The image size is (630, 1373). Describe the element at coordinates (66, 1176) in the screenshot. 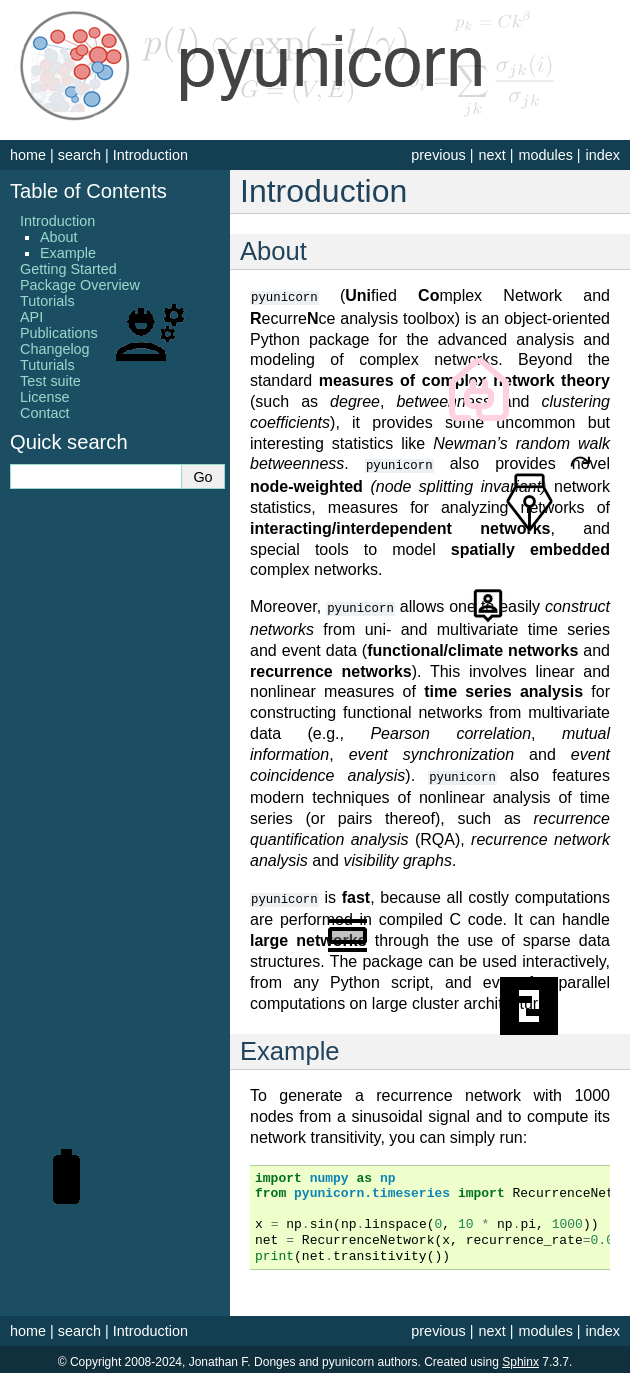

I see `indicates current battery level` at that location.